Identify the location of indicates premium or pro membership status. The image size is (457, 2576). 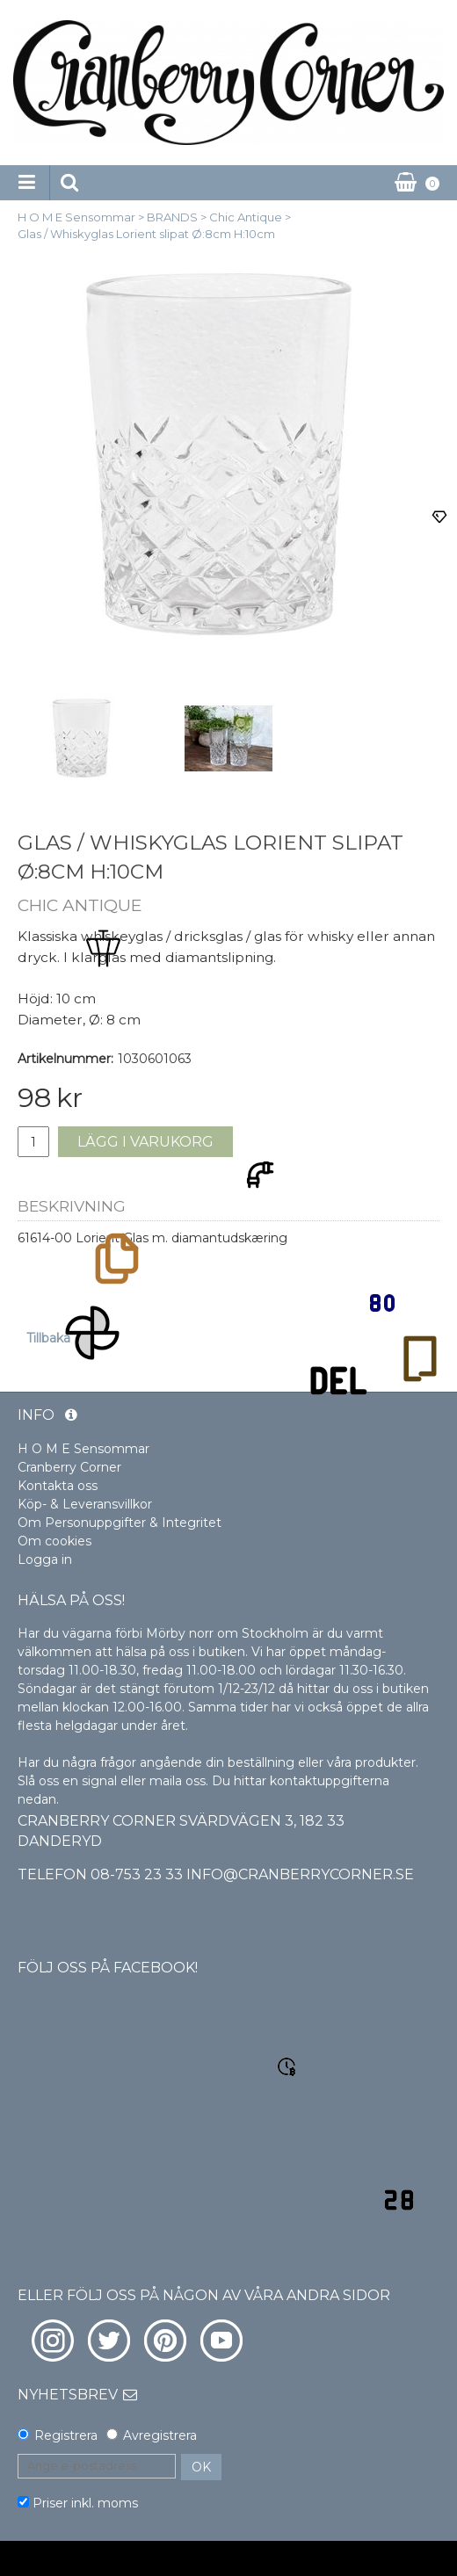
(439, 517).